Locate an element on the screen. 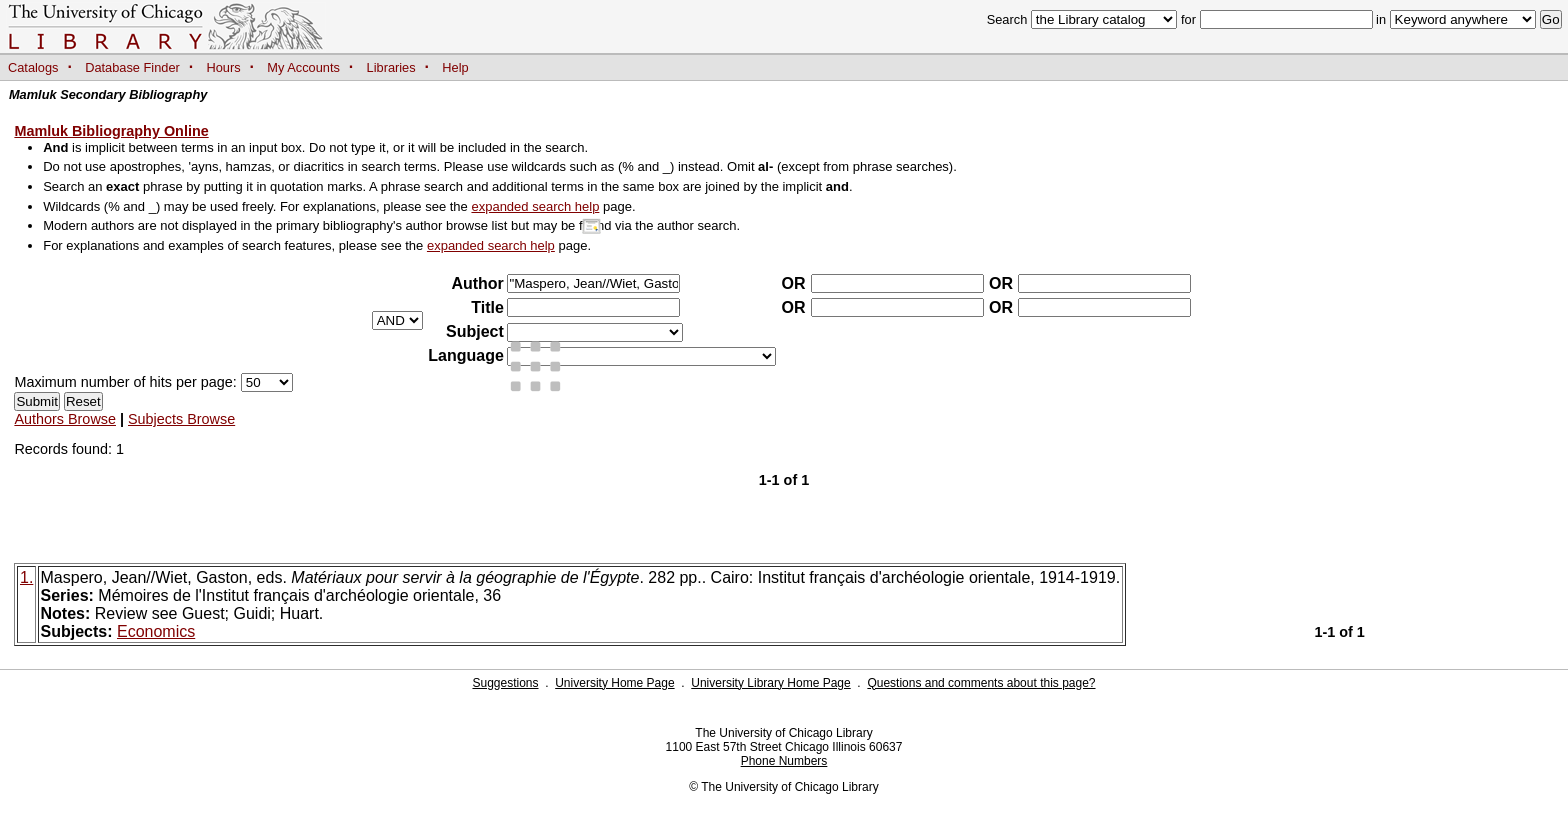 The image size is (1568, 818). indicates a certificate or credential file is located at coordinates (591, 226).